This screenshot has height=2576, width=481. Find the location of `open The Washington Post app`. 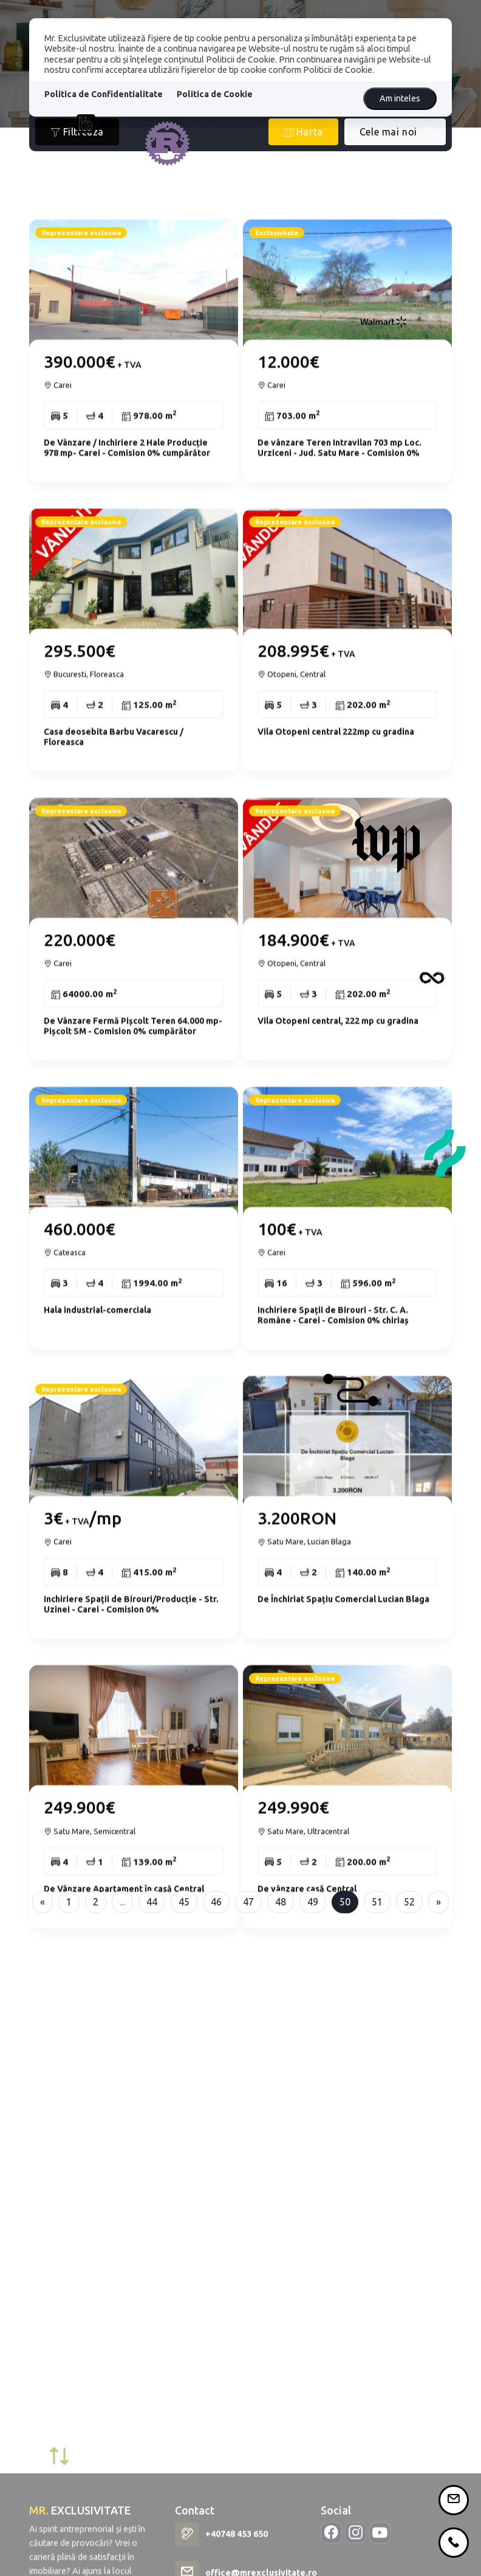

open The Washington Post app is located at coordinates (386, 844).